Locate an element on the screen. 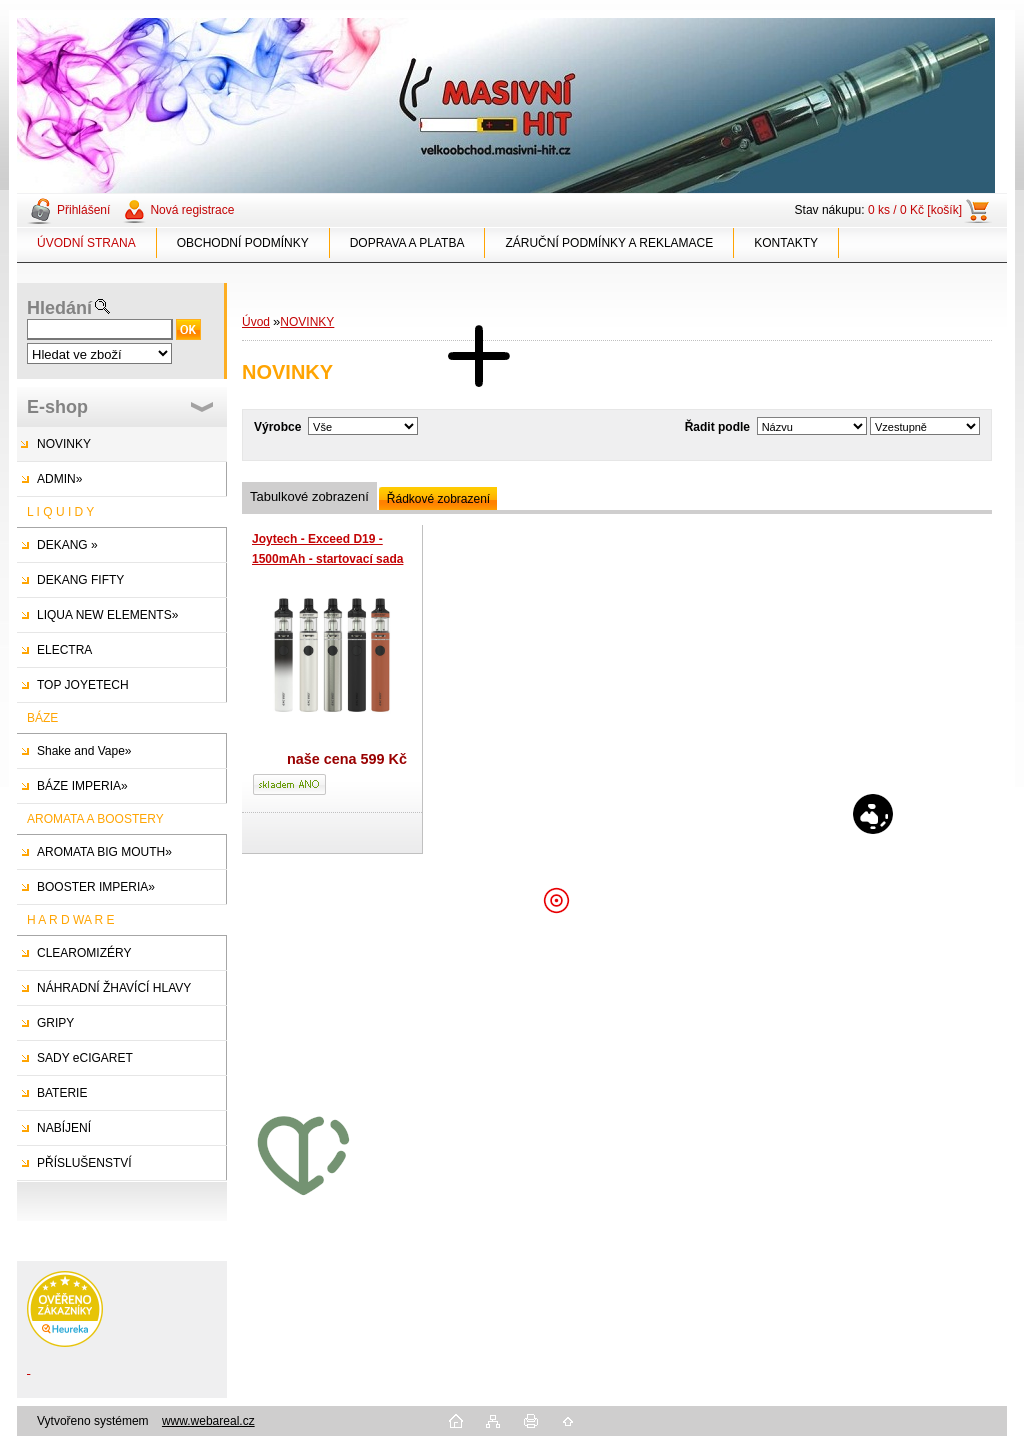 The width and height of the screenshot is (1024, 1444). indicates partial like or favorite status is located at coordinates (303, 1152).